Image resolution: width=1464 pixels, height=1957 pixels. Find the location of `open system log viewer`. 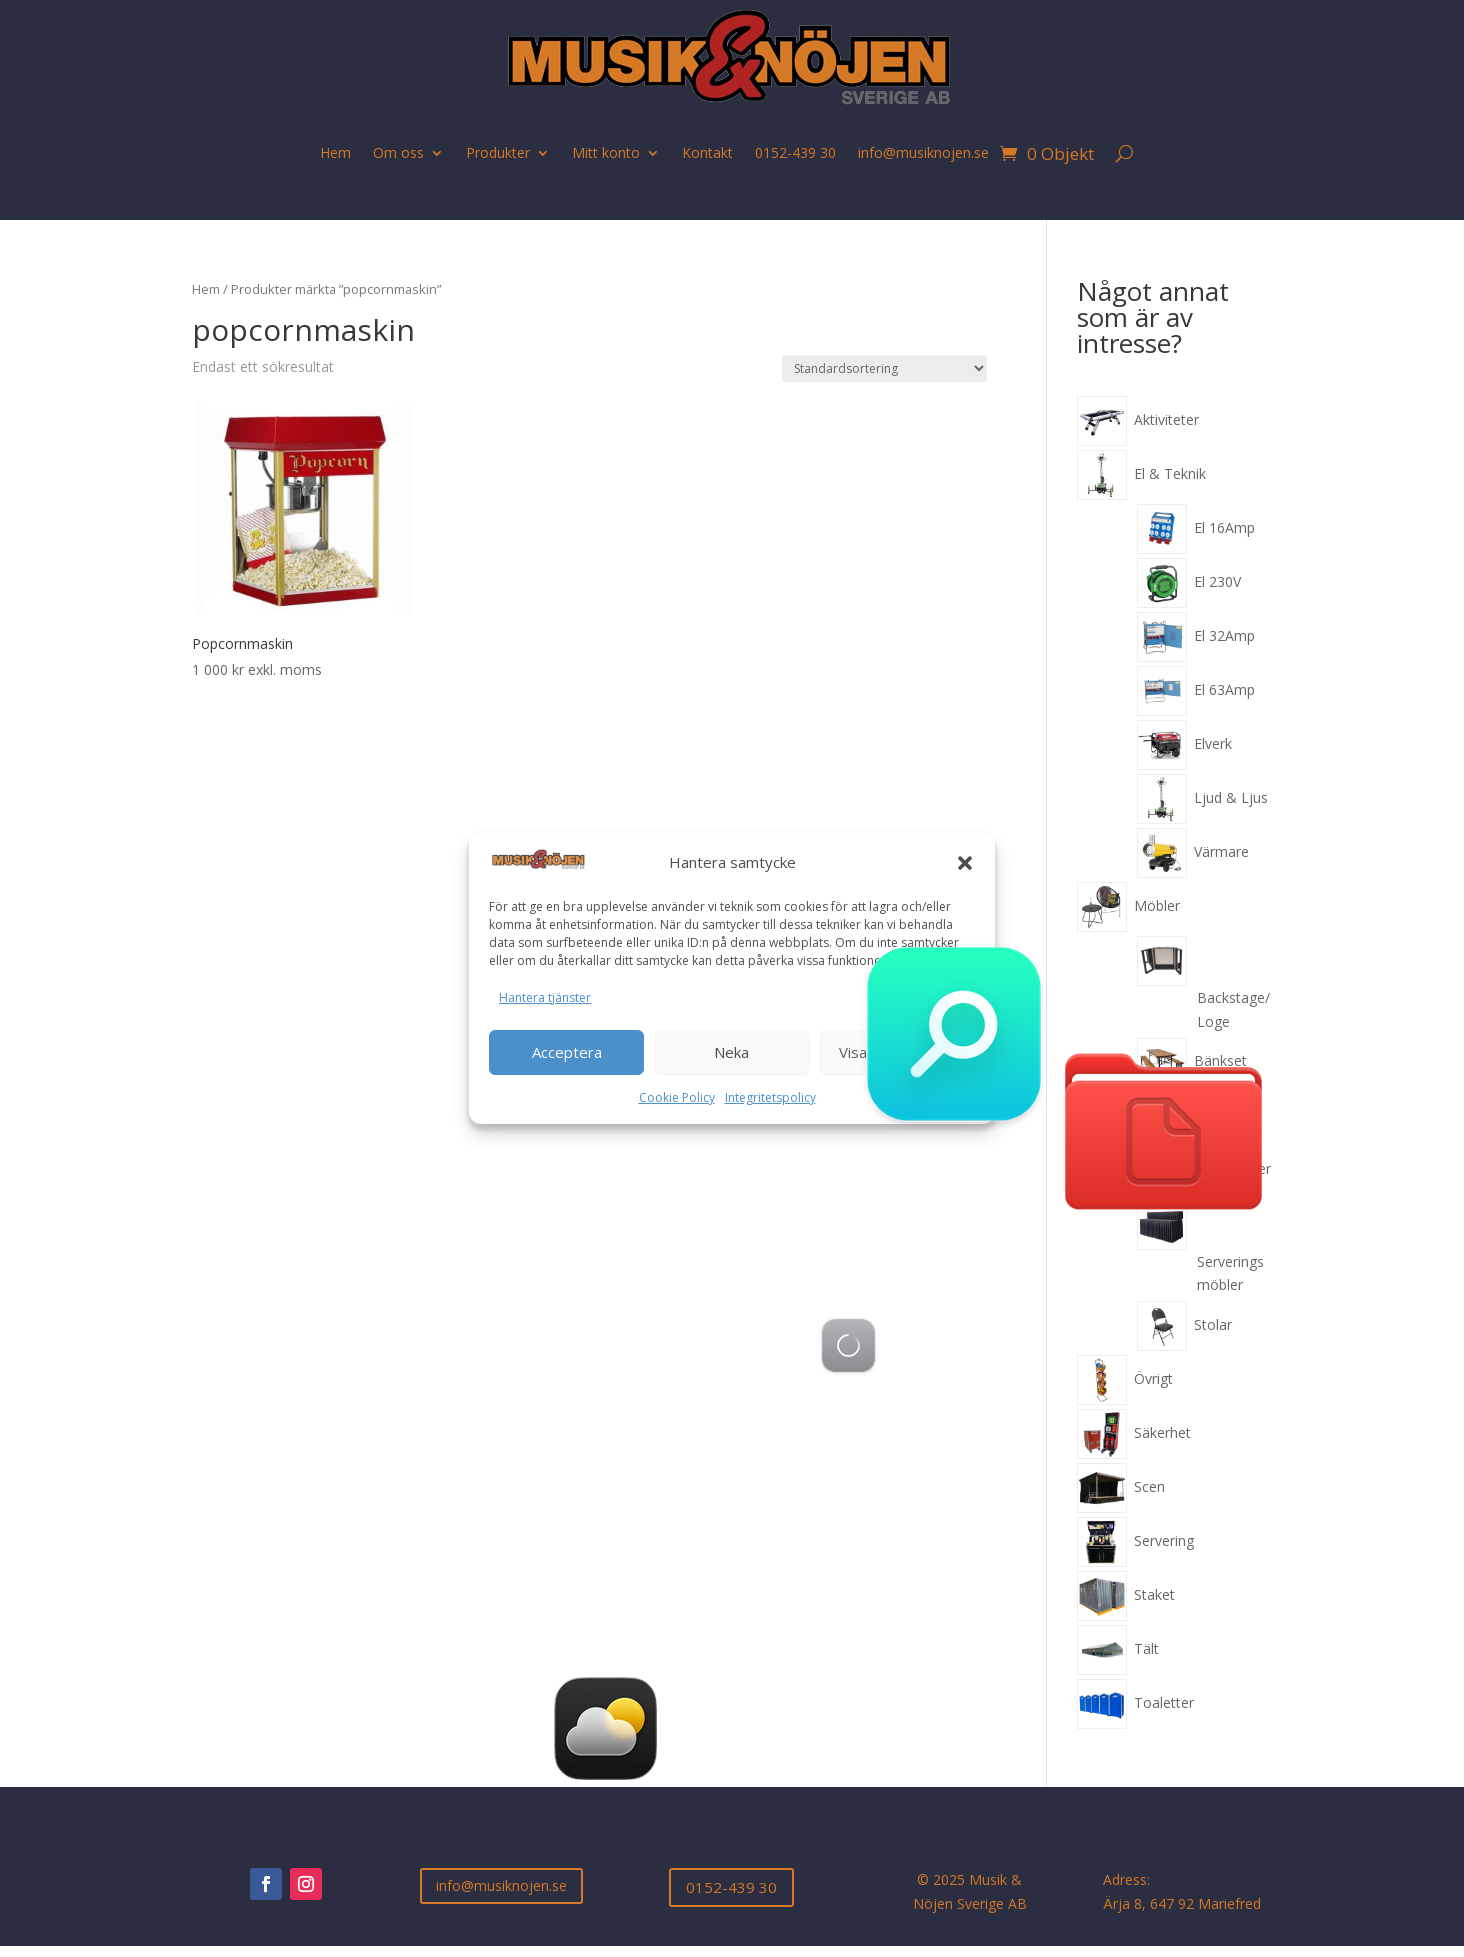

open system log viewer is located at coordinates (954, 1034).